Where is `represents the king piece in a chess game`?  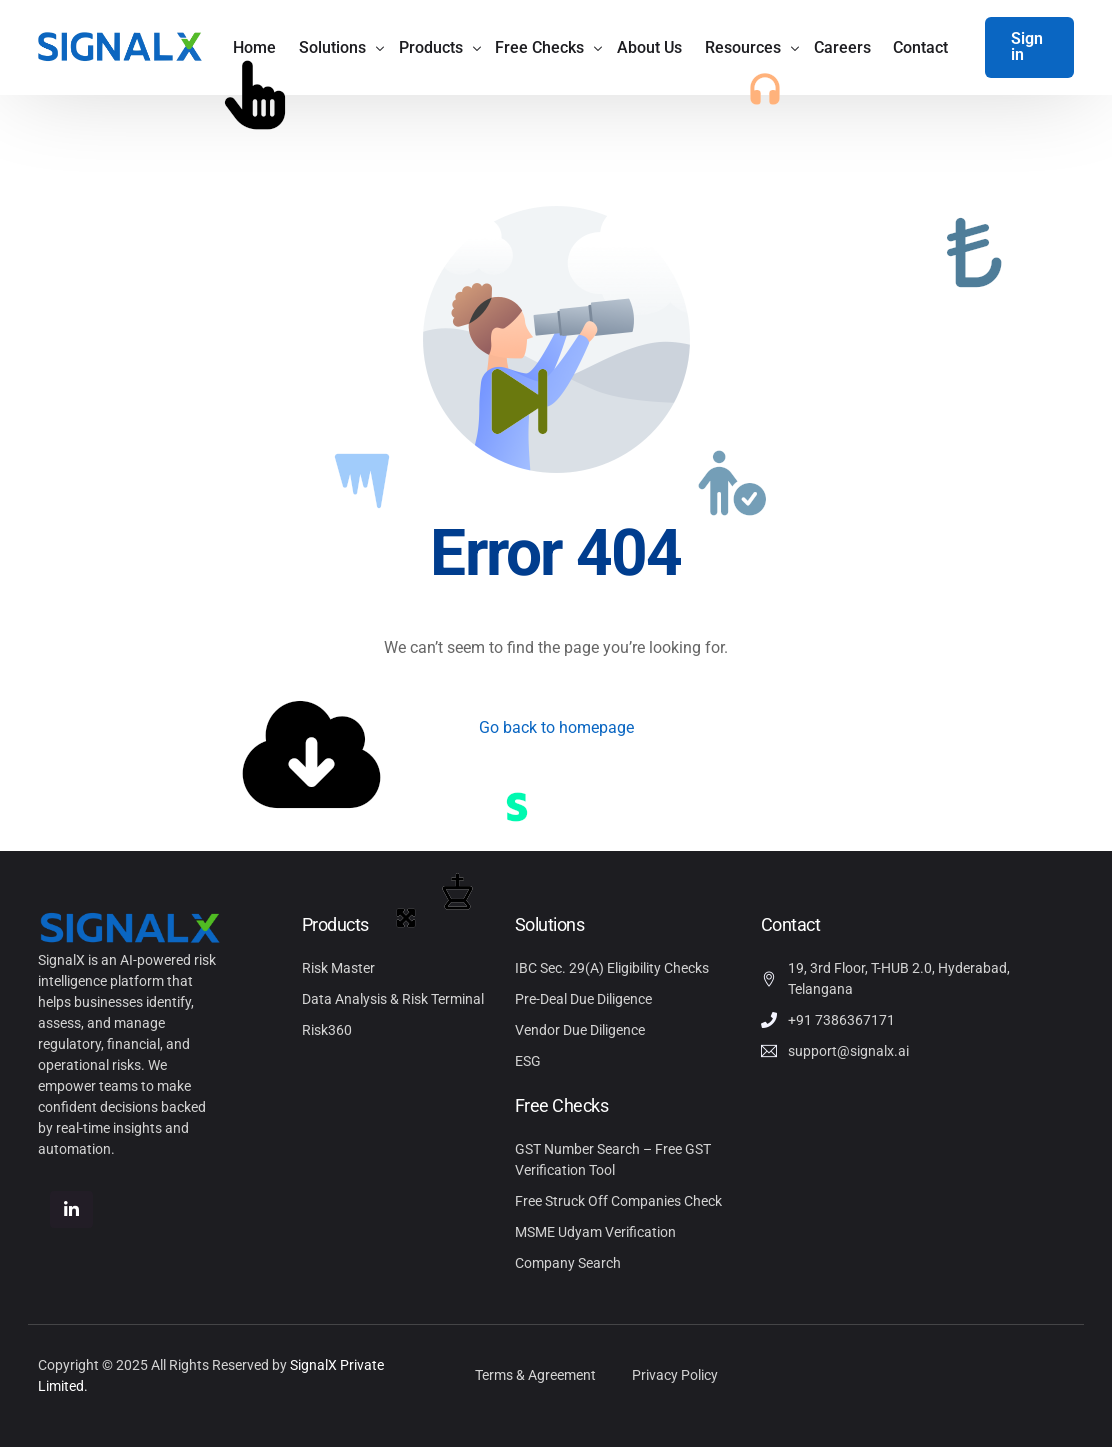
represents the king piece in a chess game is located at coordinates (457, 892).